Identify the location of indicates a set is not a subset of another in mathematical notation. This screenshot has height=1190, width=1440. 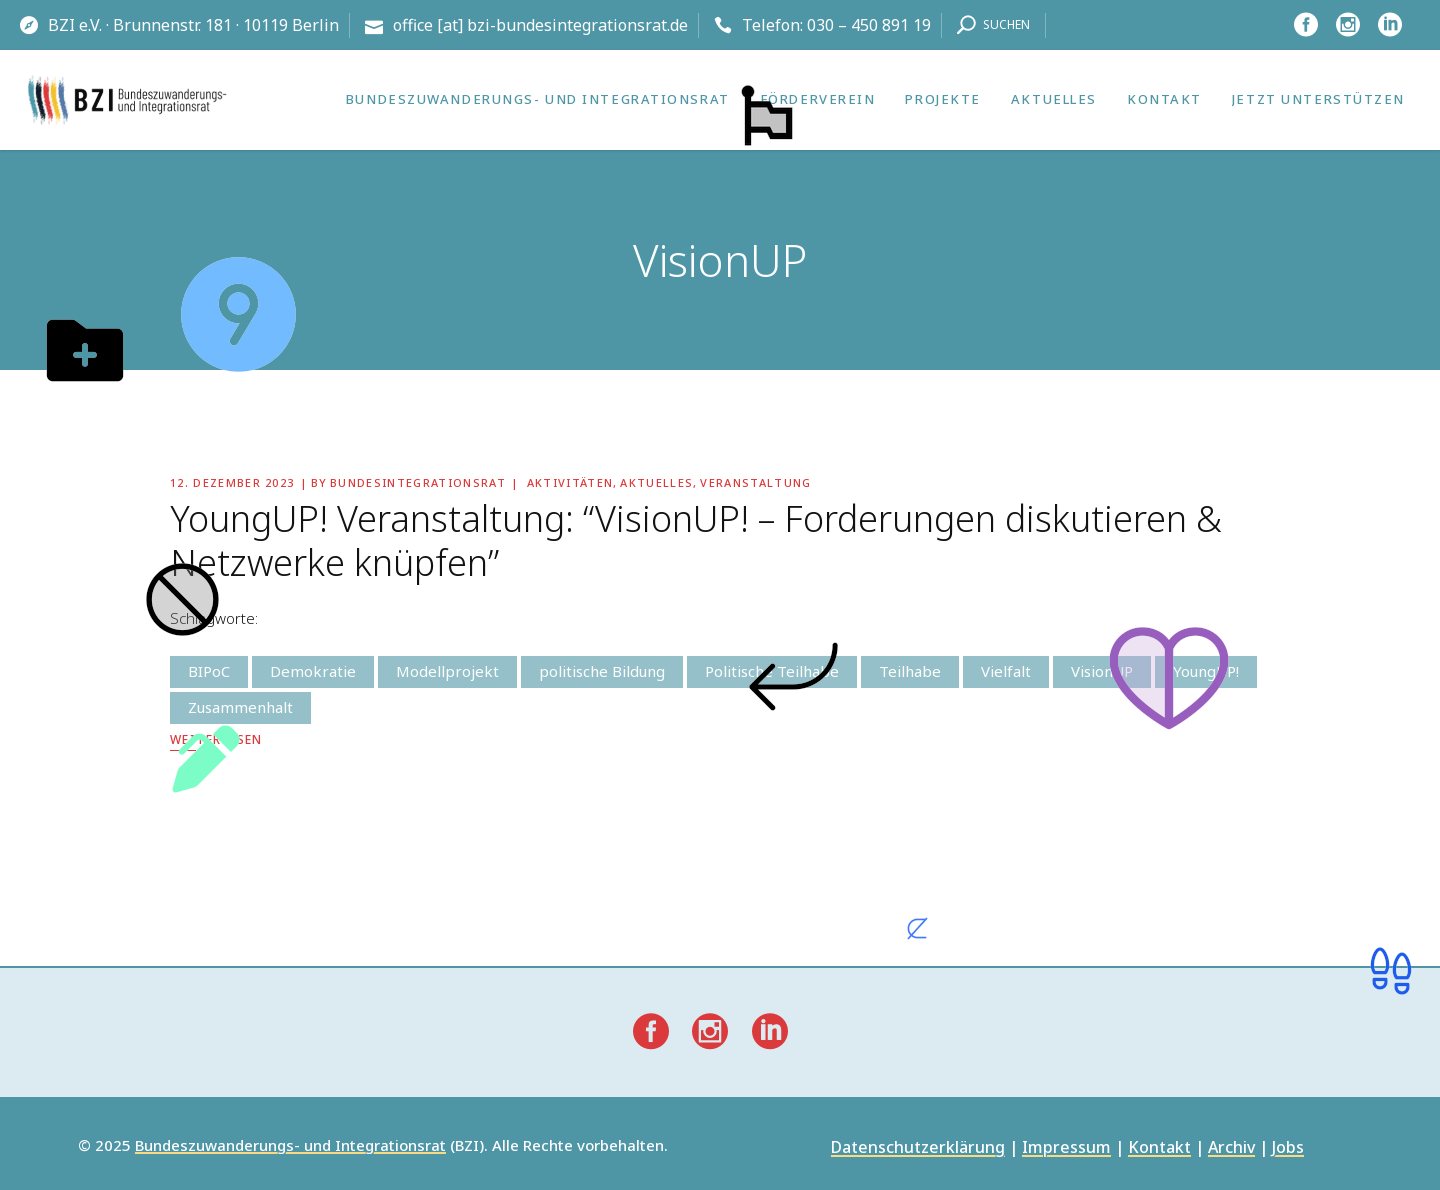
(917, 928).